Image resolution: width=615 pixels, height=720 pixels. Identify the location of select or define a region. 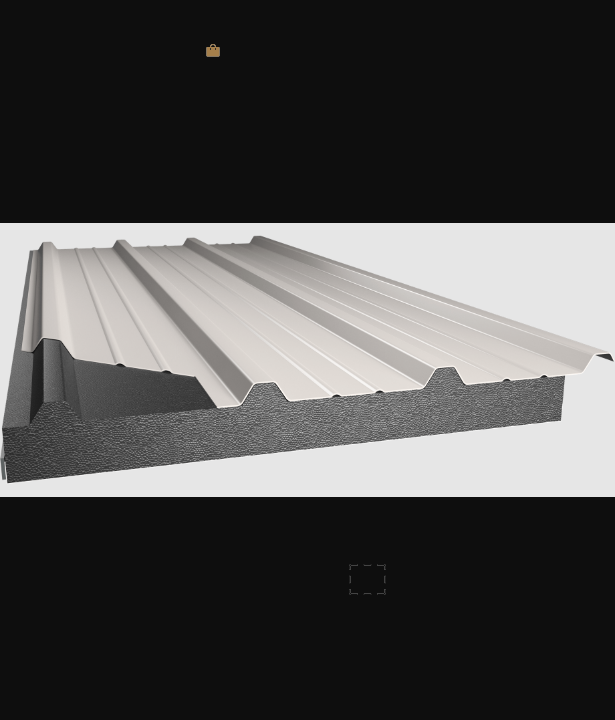
(367, 579).